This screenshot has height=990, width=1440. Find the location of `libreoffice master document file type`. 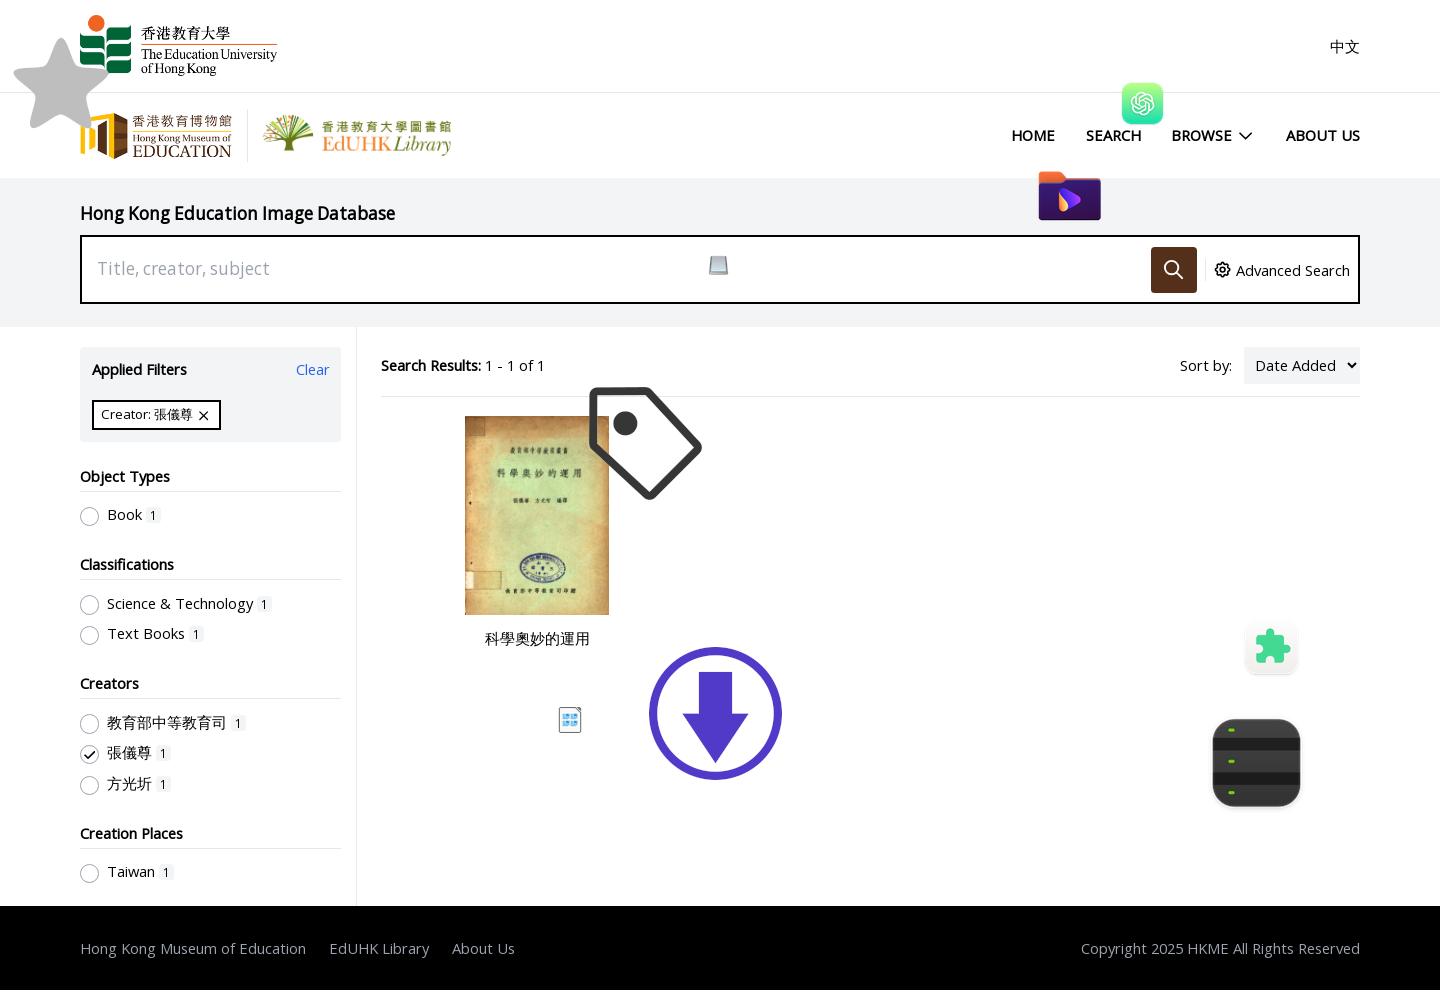

libreoffice master document file type is located at coordinates (570, 720).